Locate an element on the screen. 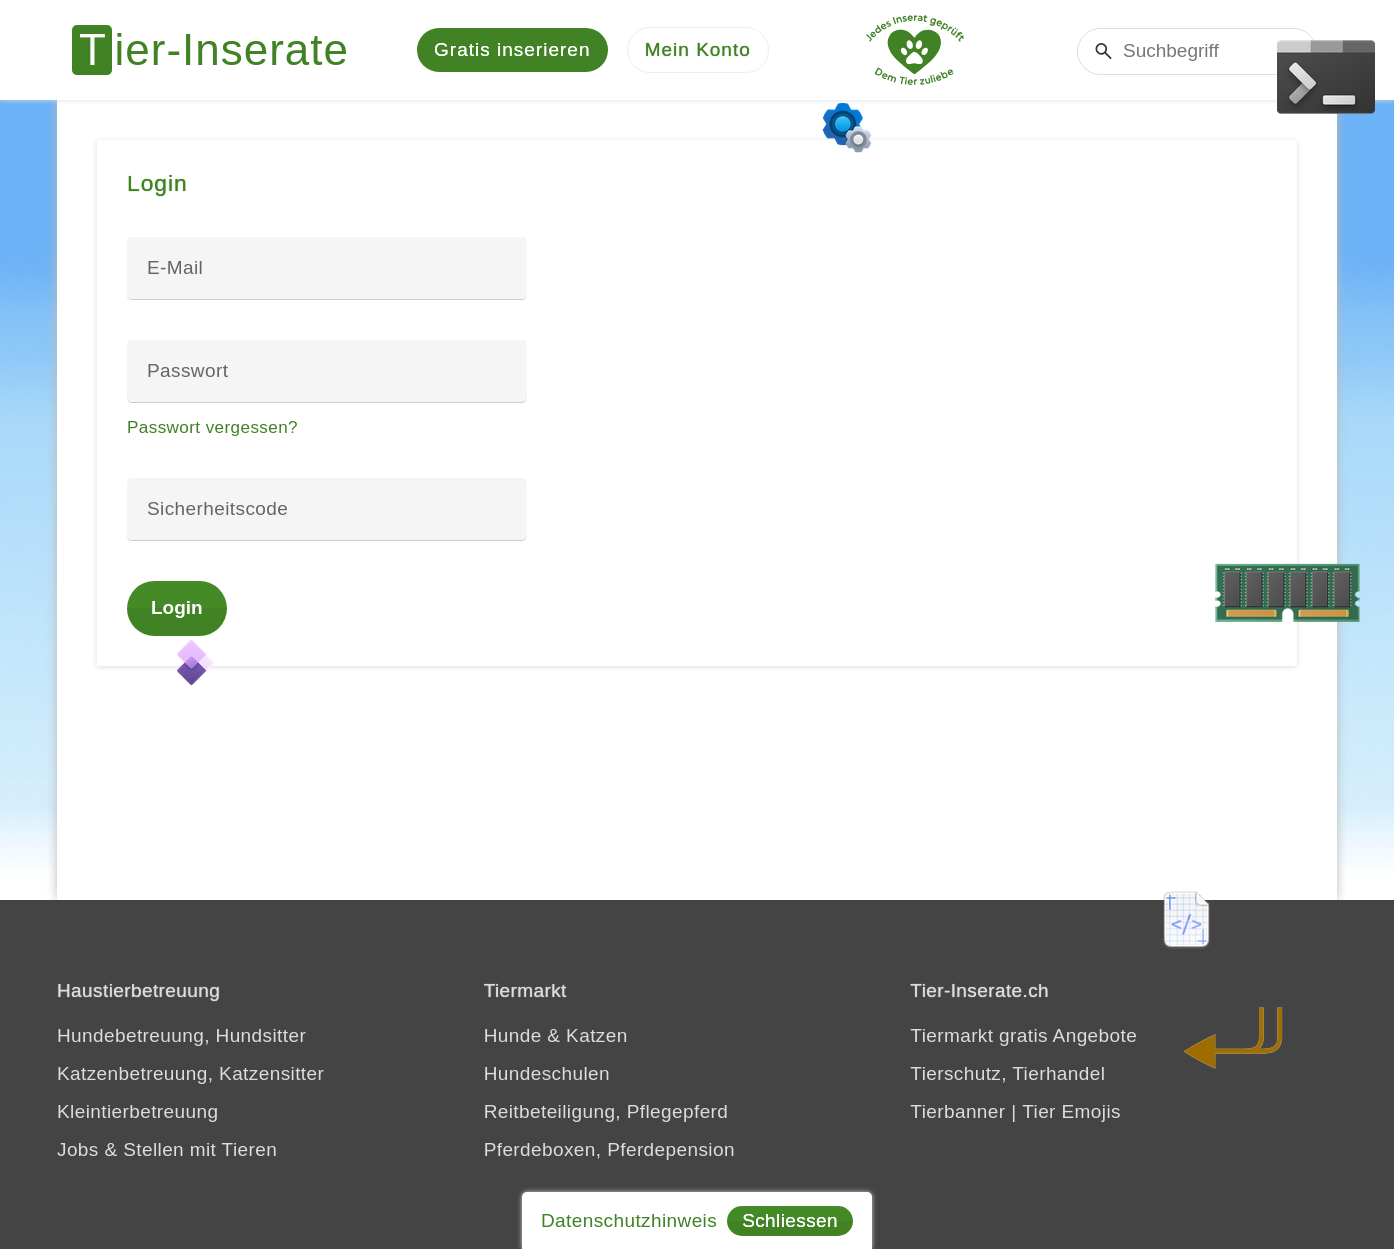 The height and width of the screenshot is (1249, 1394). reply to all recipients of an email is located at coordinates (1231, 1037).